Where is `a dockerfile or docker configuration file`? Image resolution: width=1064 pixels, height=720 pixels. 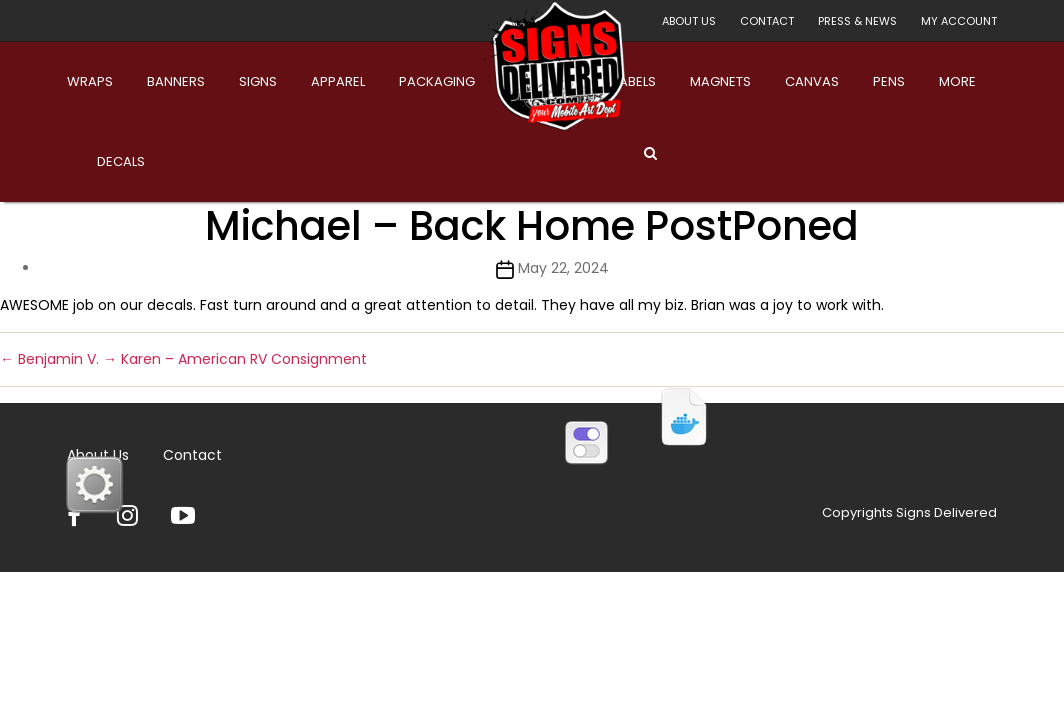 a dockerfile or docker configuration file is located at coordinates (684, 417).